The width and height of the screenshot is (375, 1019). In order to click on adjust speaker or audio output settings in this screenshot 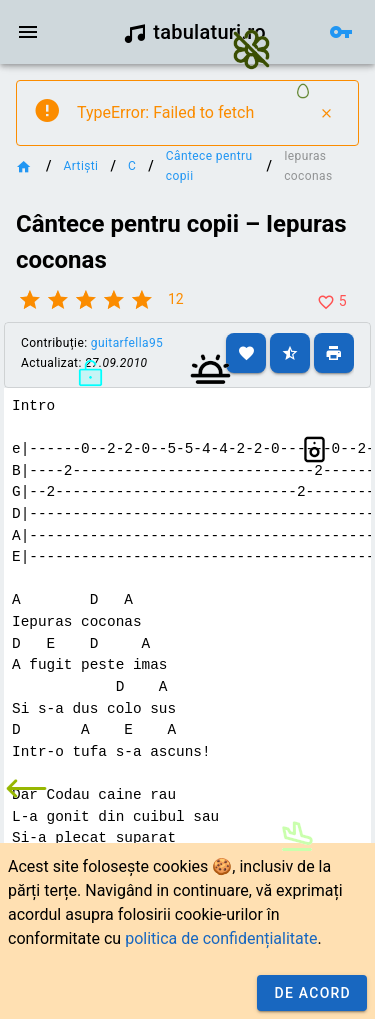, I will do `click(314, 449)`.